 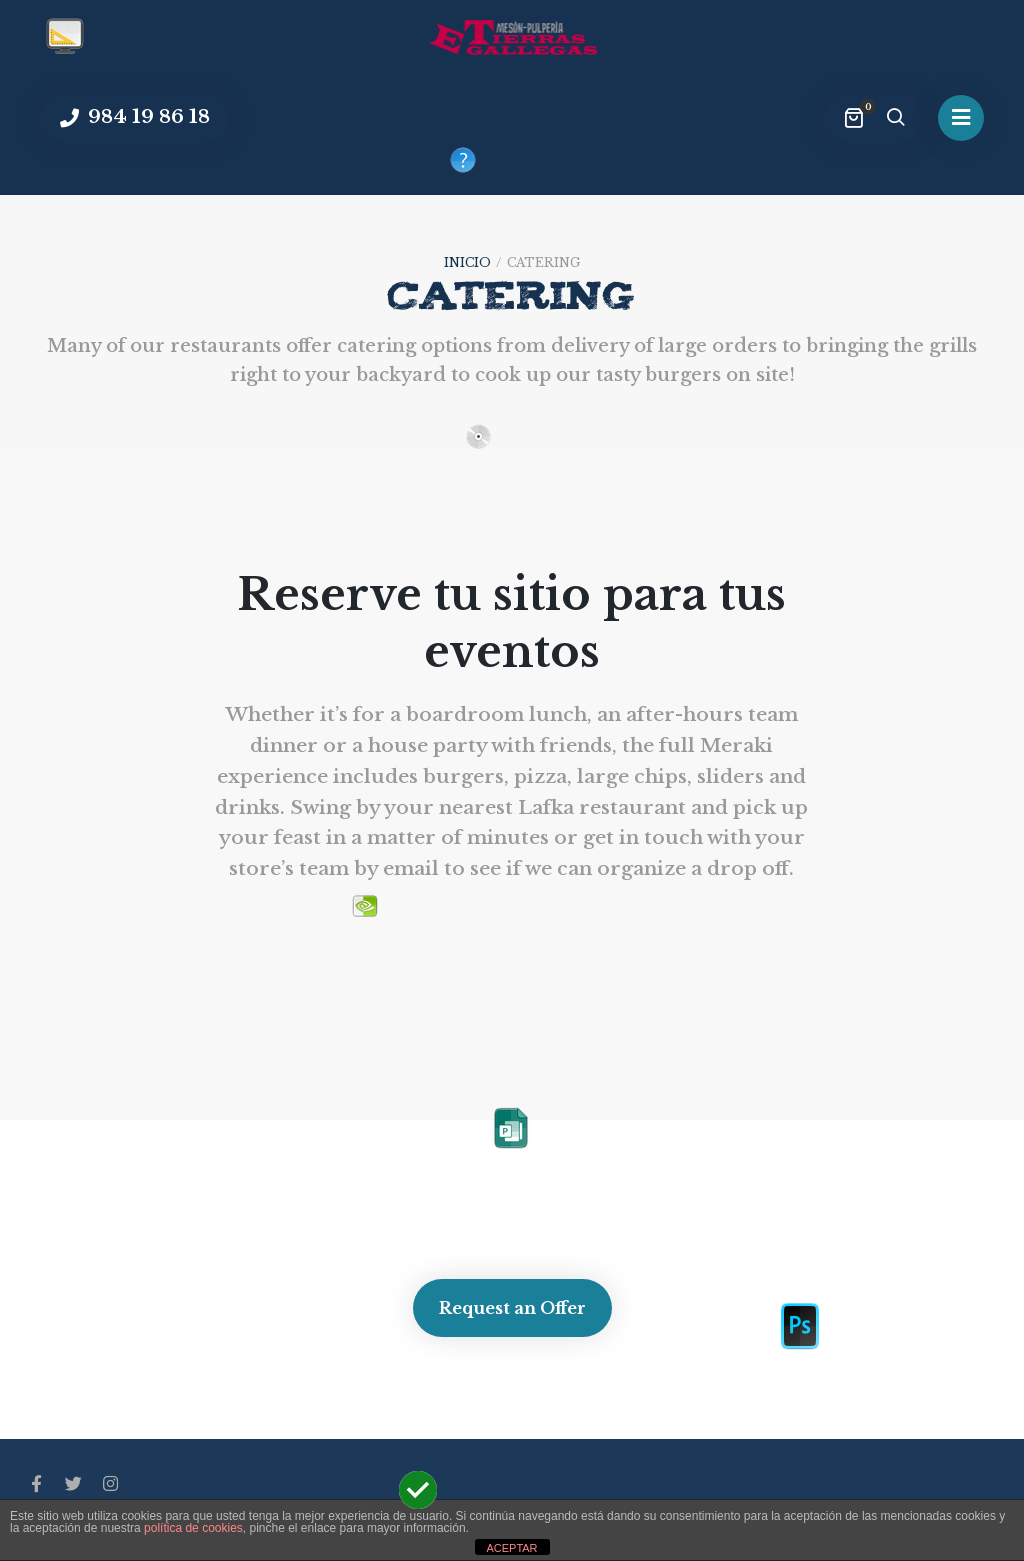 I want to click on access CD/DVD drive contents, so click(x=478, y=436).